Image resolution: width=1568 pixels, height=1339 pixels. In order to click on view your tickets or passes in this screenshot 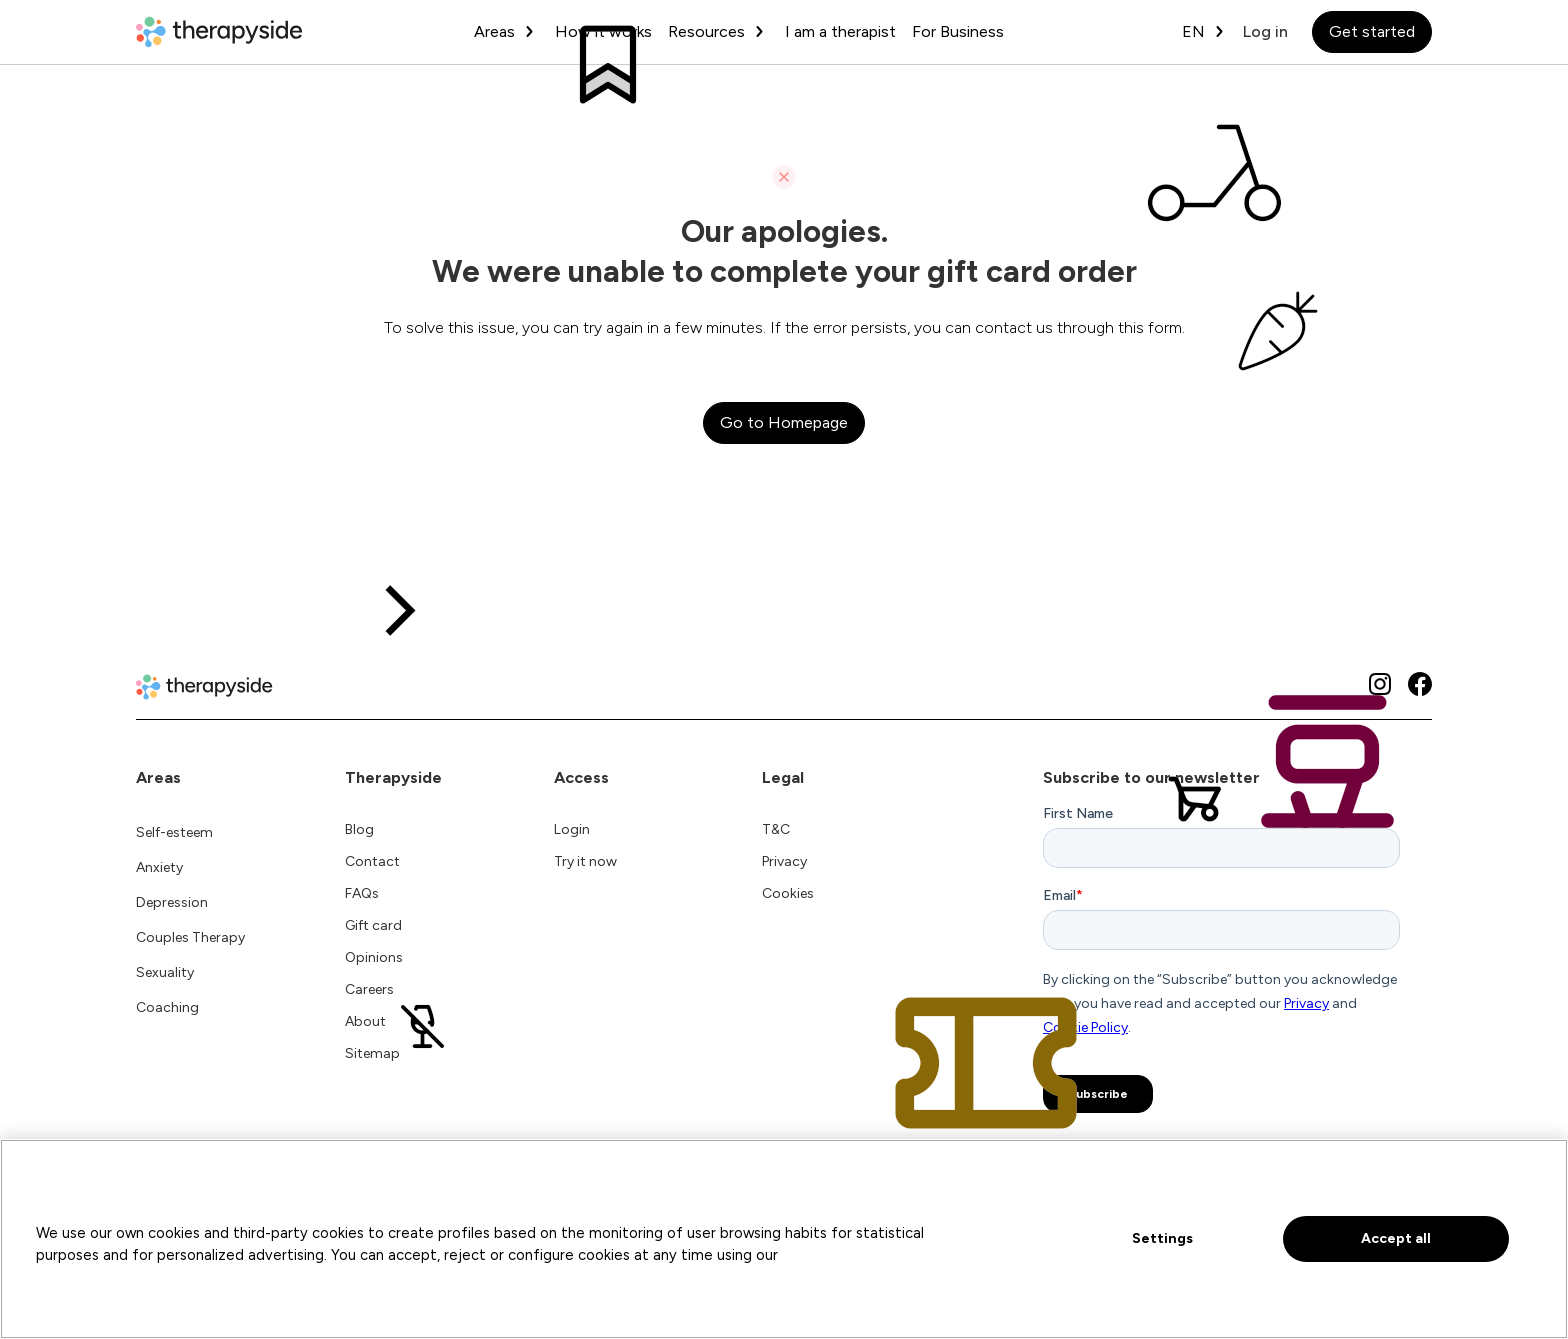, I will do `click(986, 1063)`.